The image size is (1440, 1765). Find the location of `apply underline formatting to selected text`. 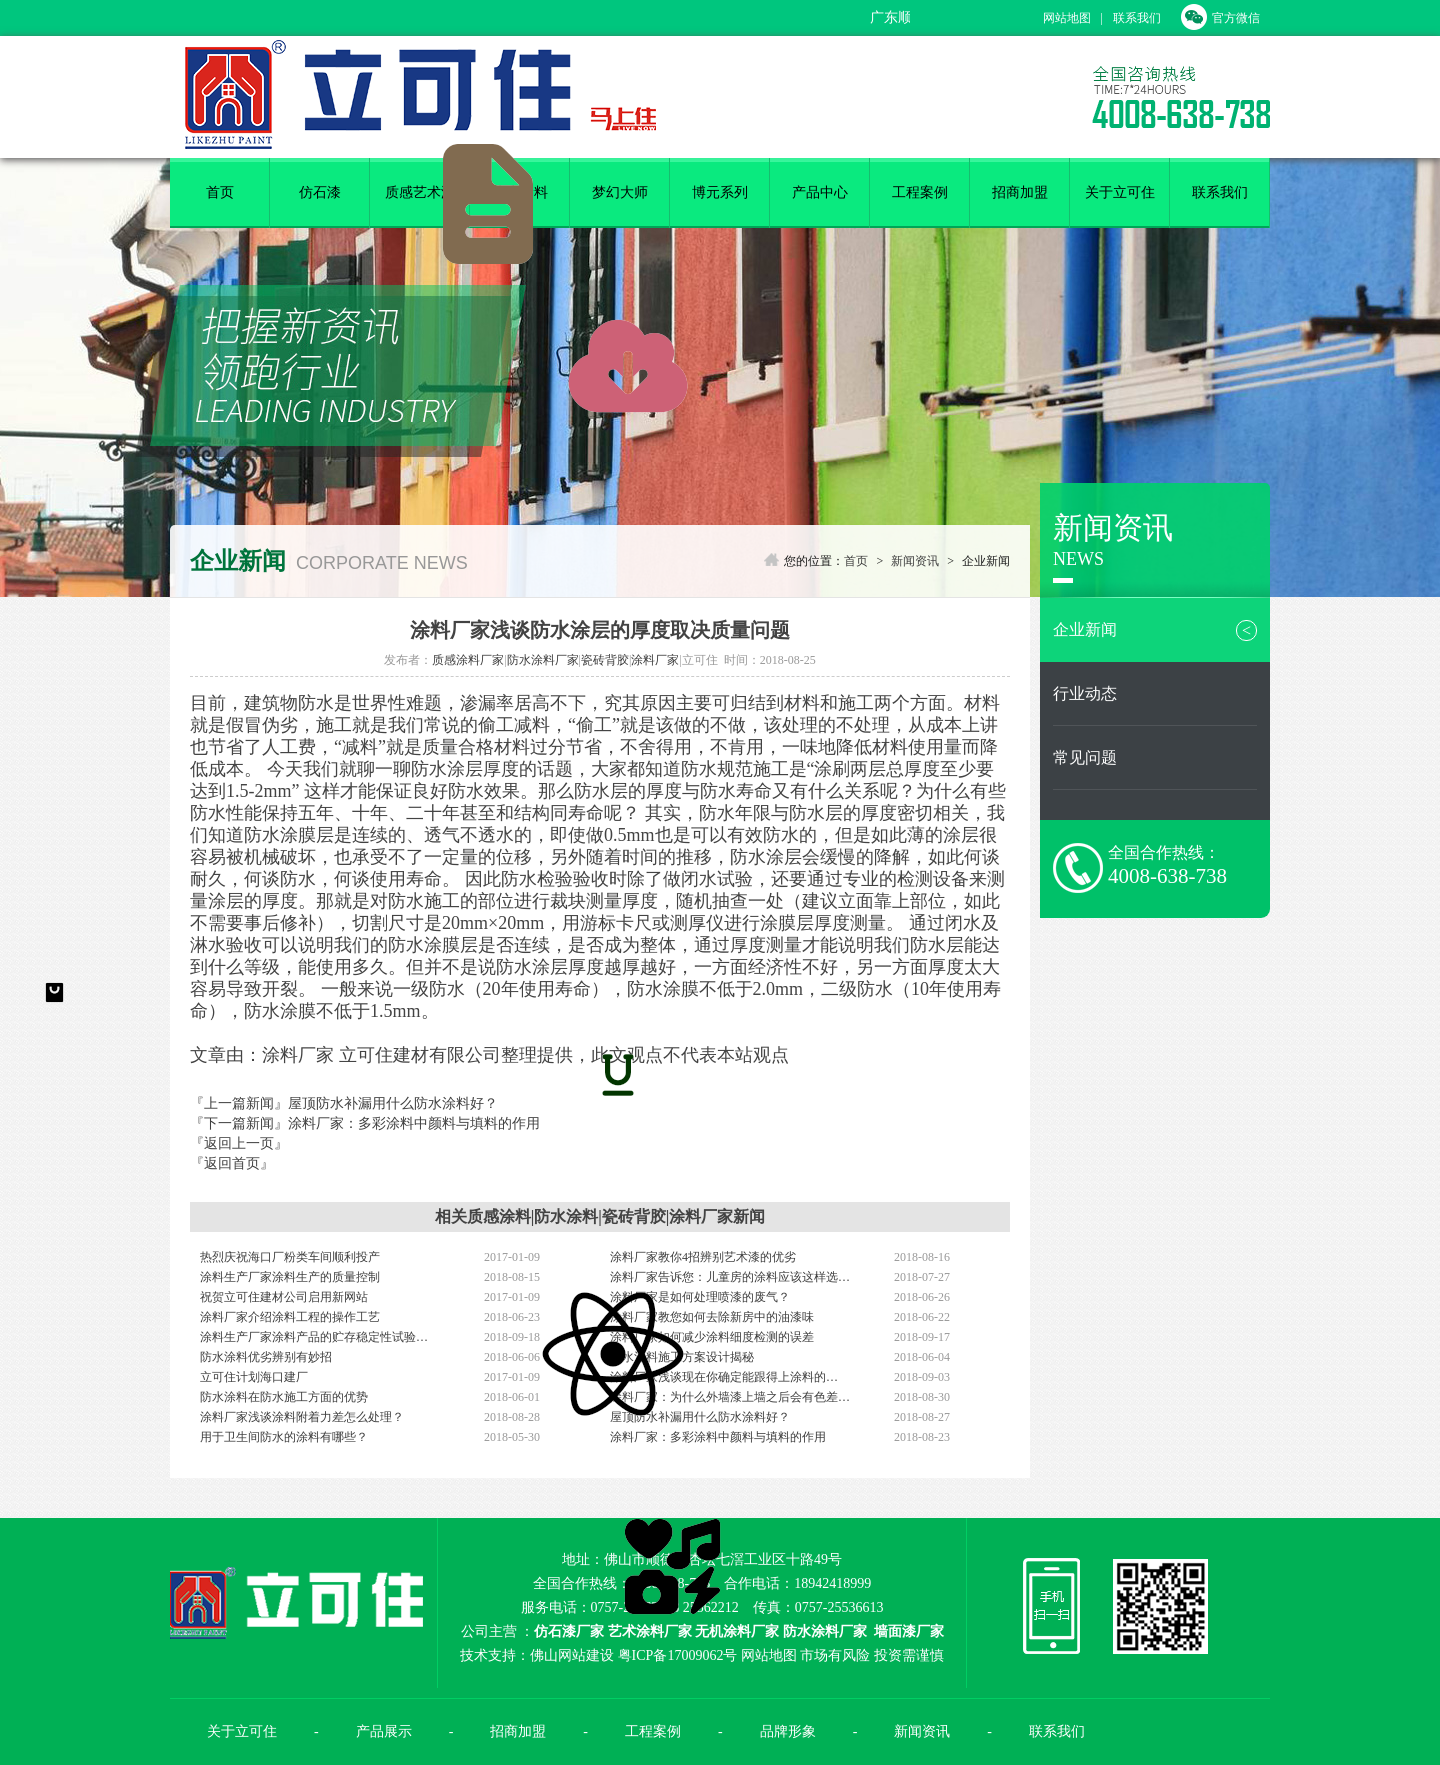

apply underline formatting to selected text is located at coordinates (618, 1075).